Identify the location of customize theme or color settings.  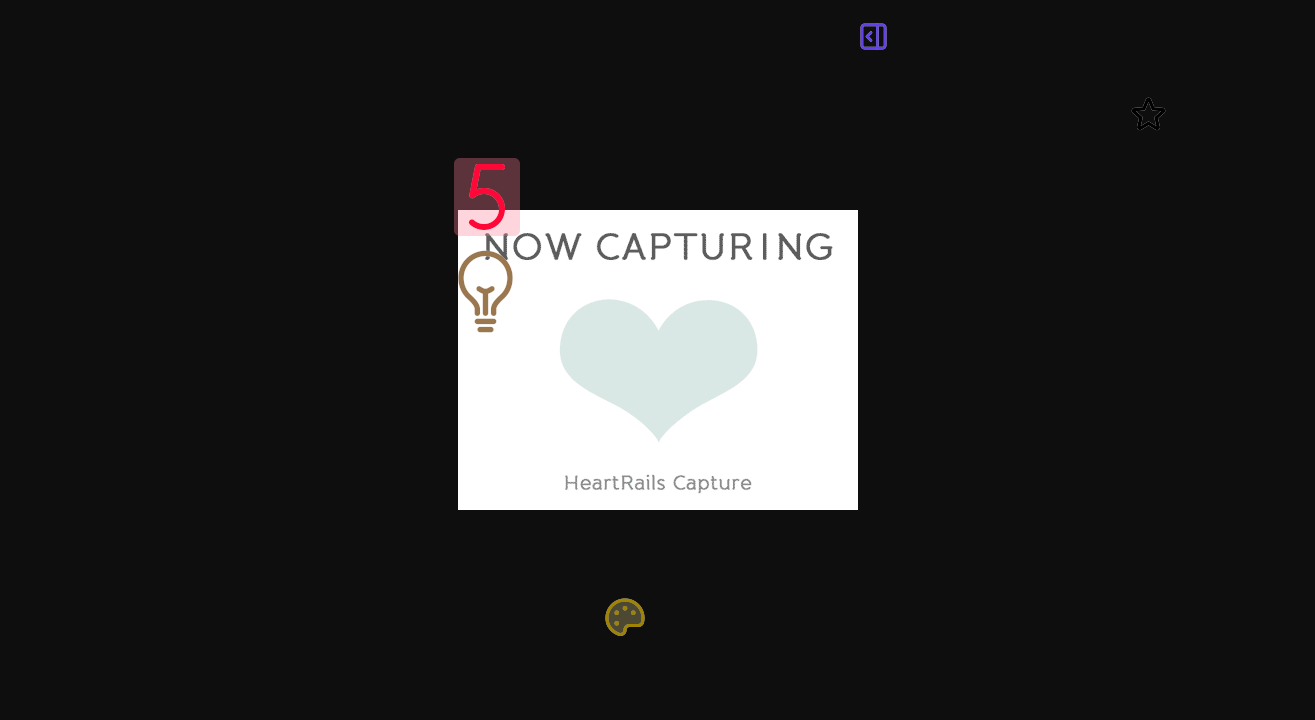
(625, 618).